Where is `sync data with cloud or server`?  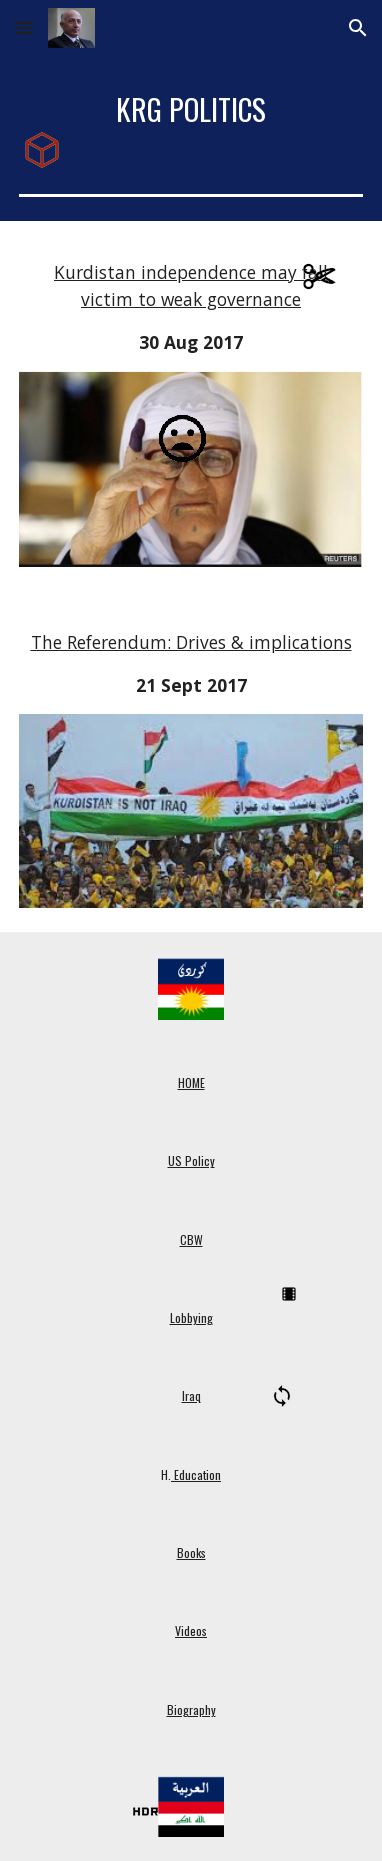 sync data with cloud or server is located at coordinates (282, 1396).